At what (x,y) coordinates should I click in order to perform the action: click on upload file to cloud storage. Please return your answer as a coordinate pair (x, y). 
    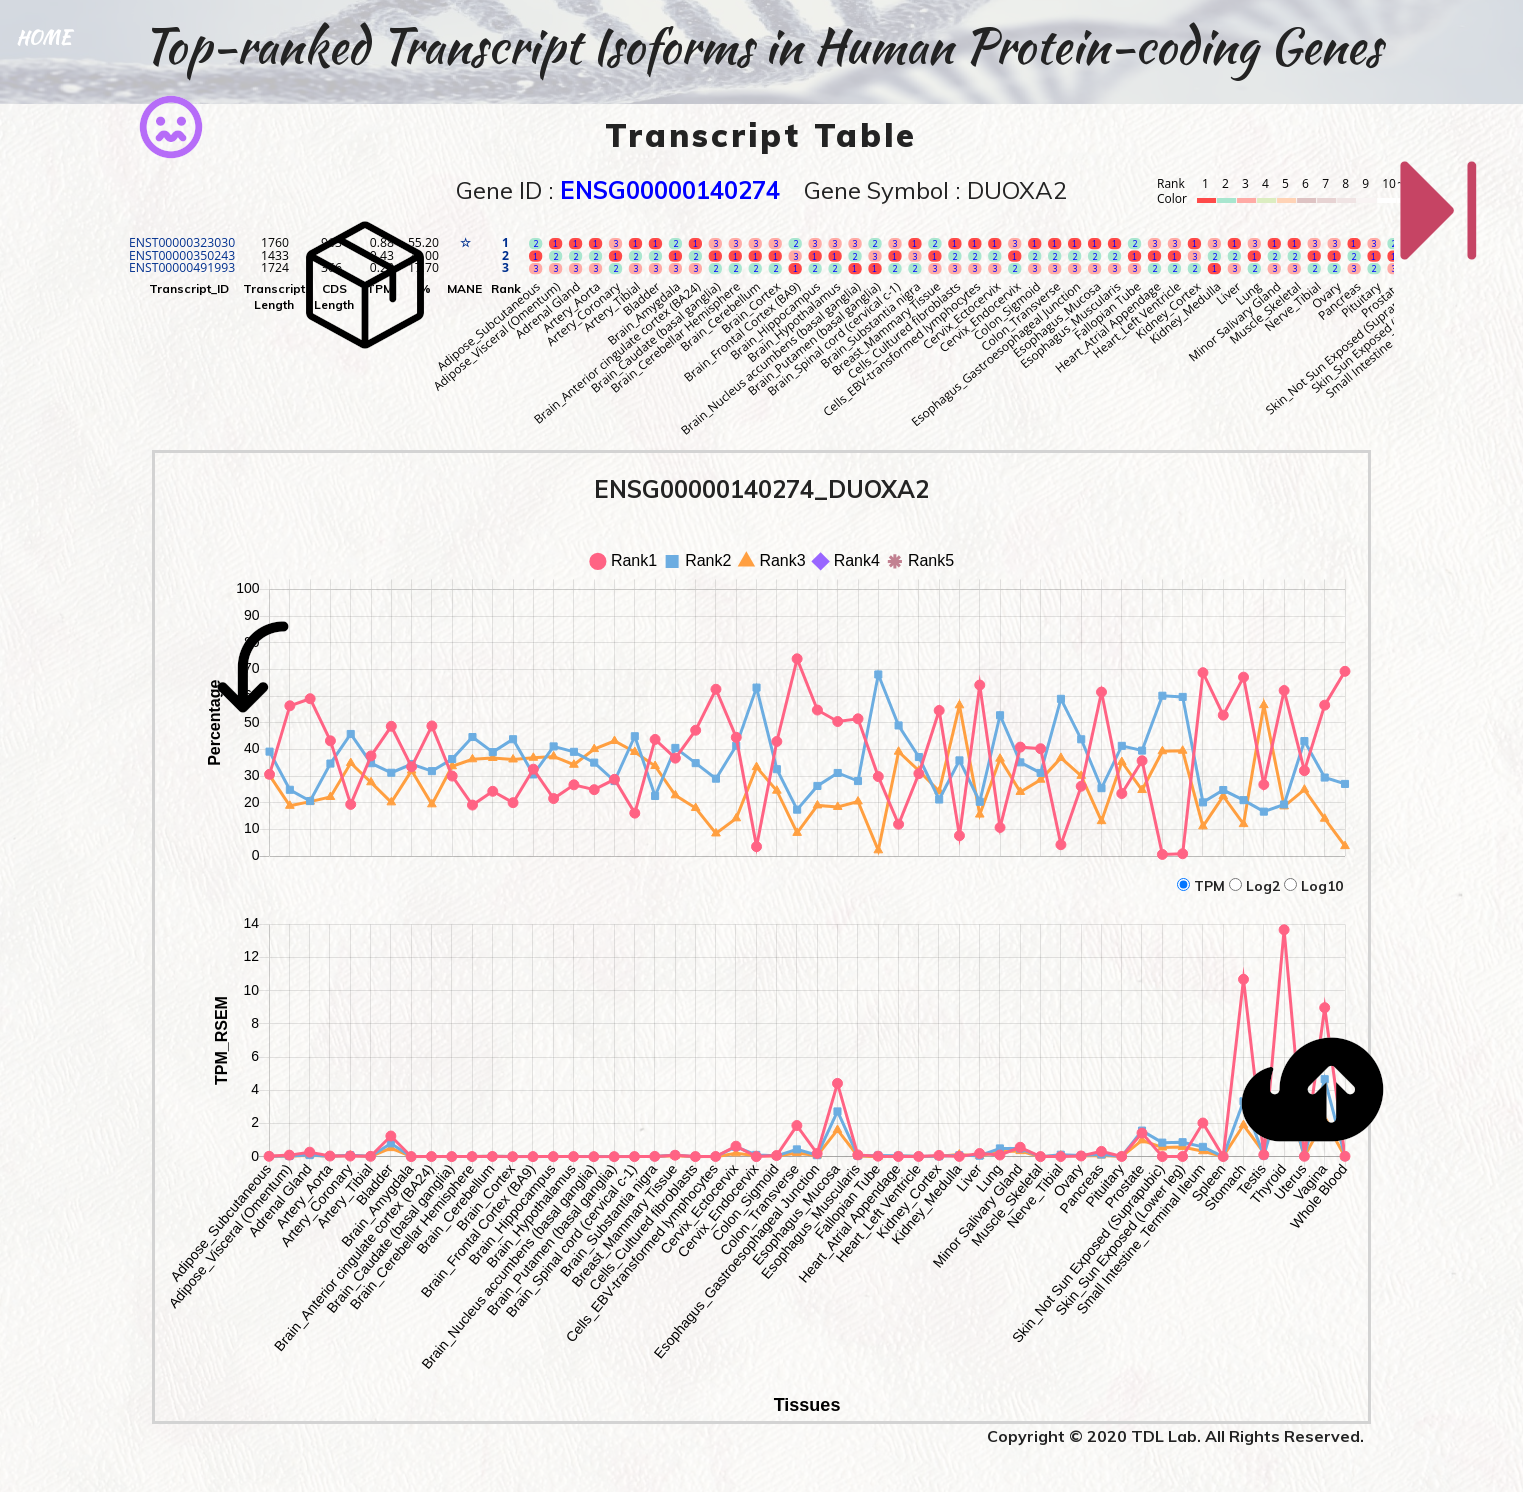
    Looking at the image, I should click on (1312, 1089).